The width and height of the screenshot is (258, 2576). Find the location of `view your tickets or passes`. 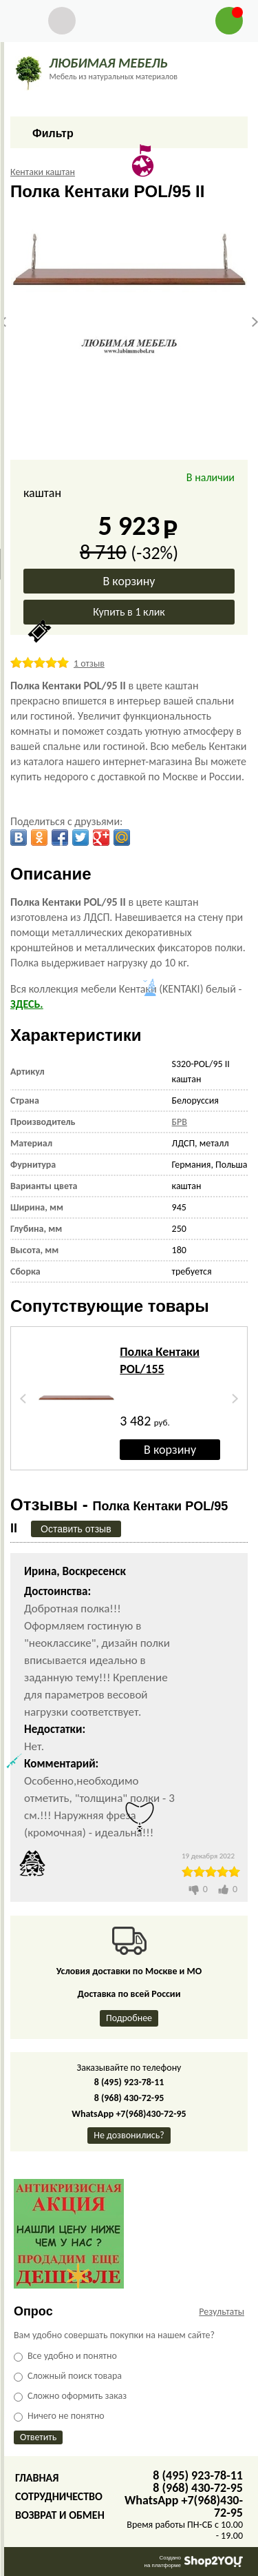

view your tickets or passes is located at coordinates (39, 631).